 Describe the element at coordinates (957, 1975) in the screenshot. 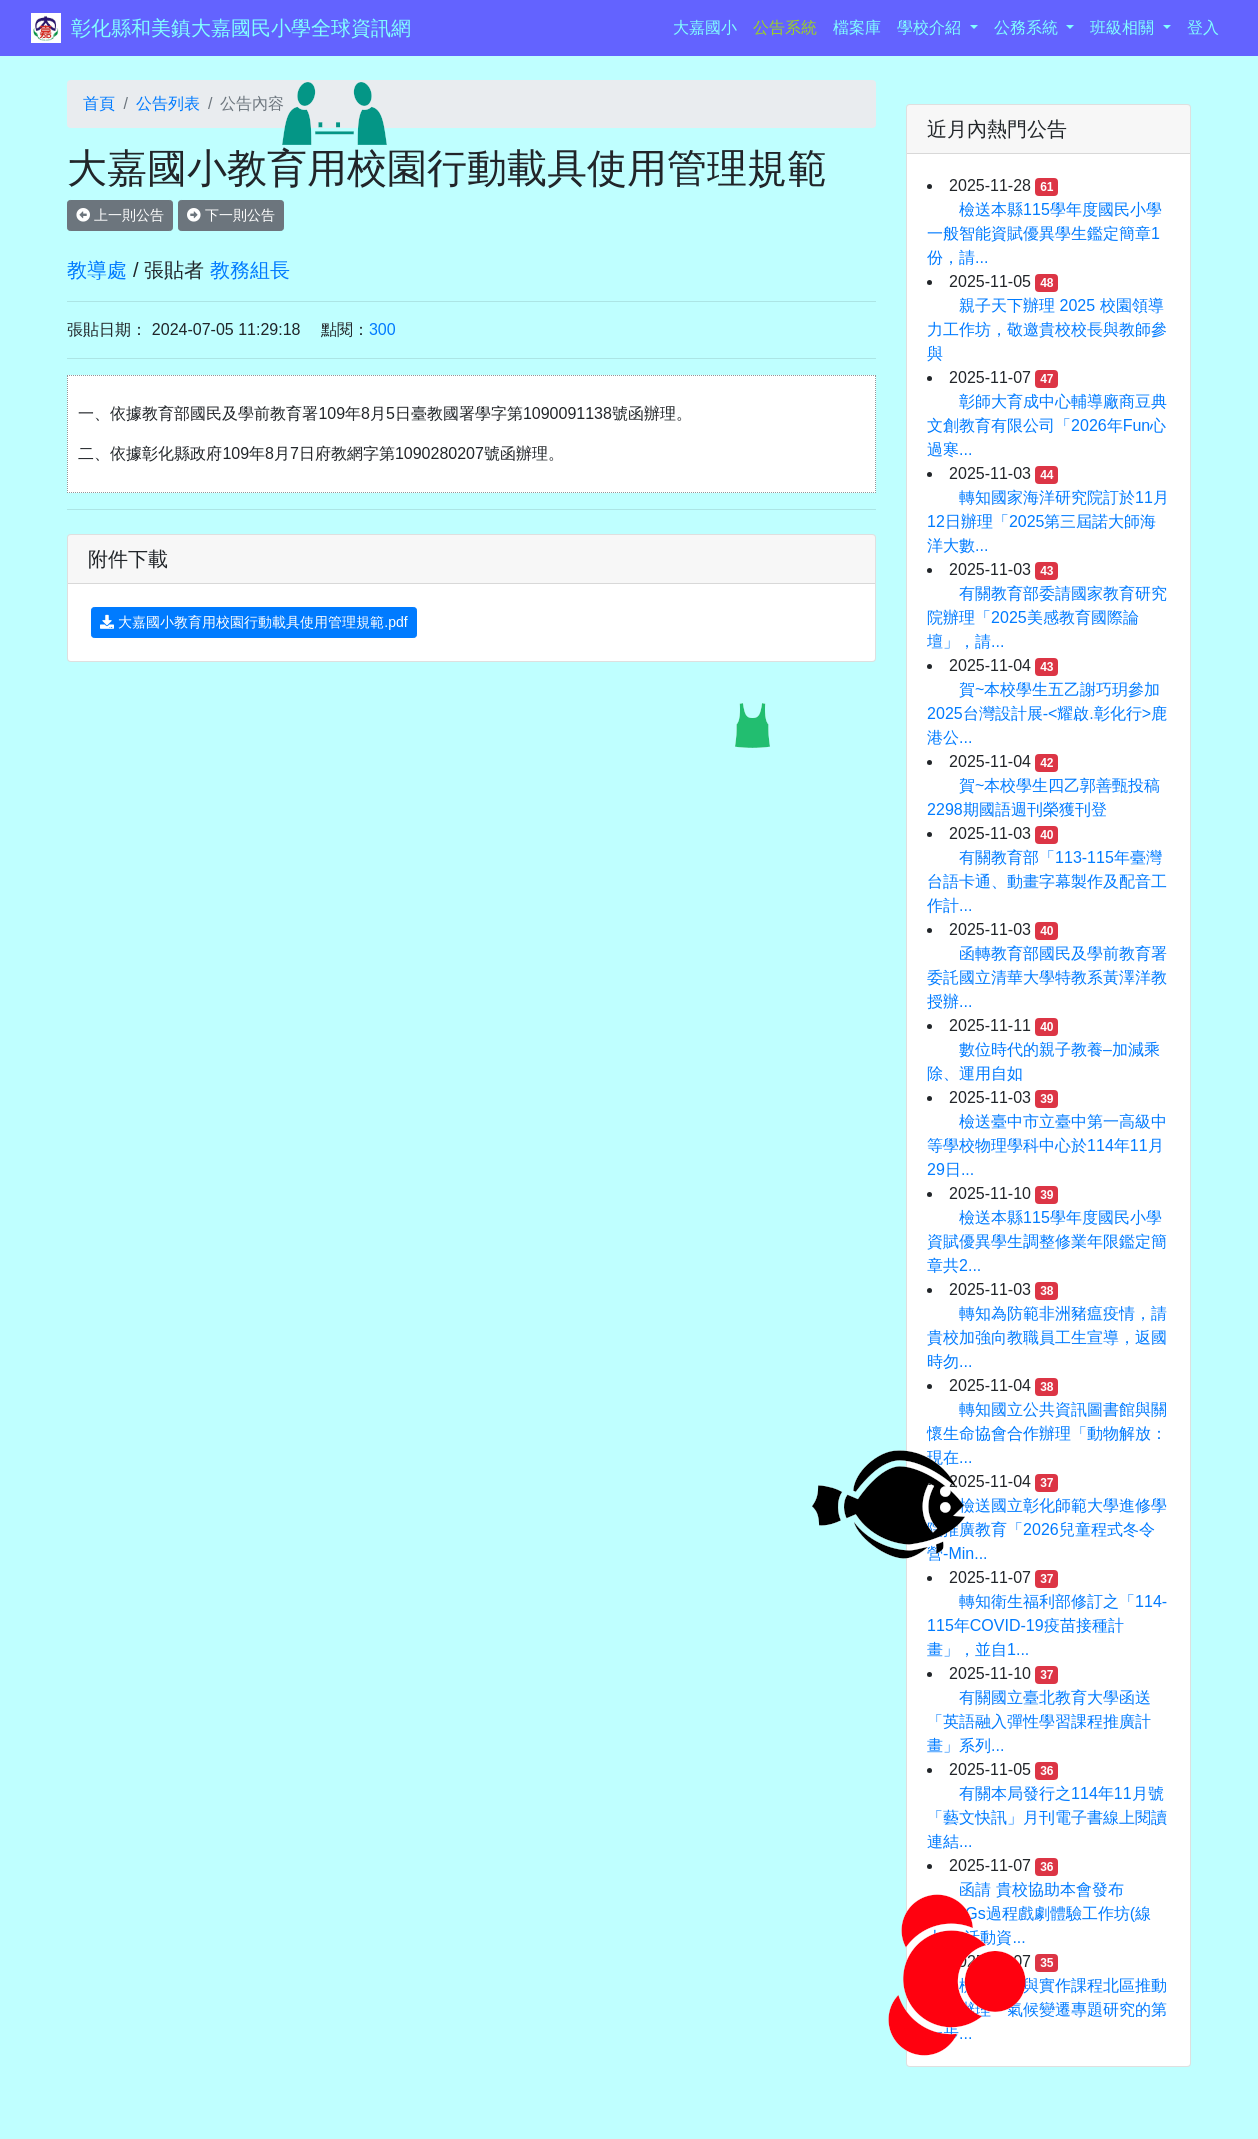

I see `view molecular or chemical information` at that location.